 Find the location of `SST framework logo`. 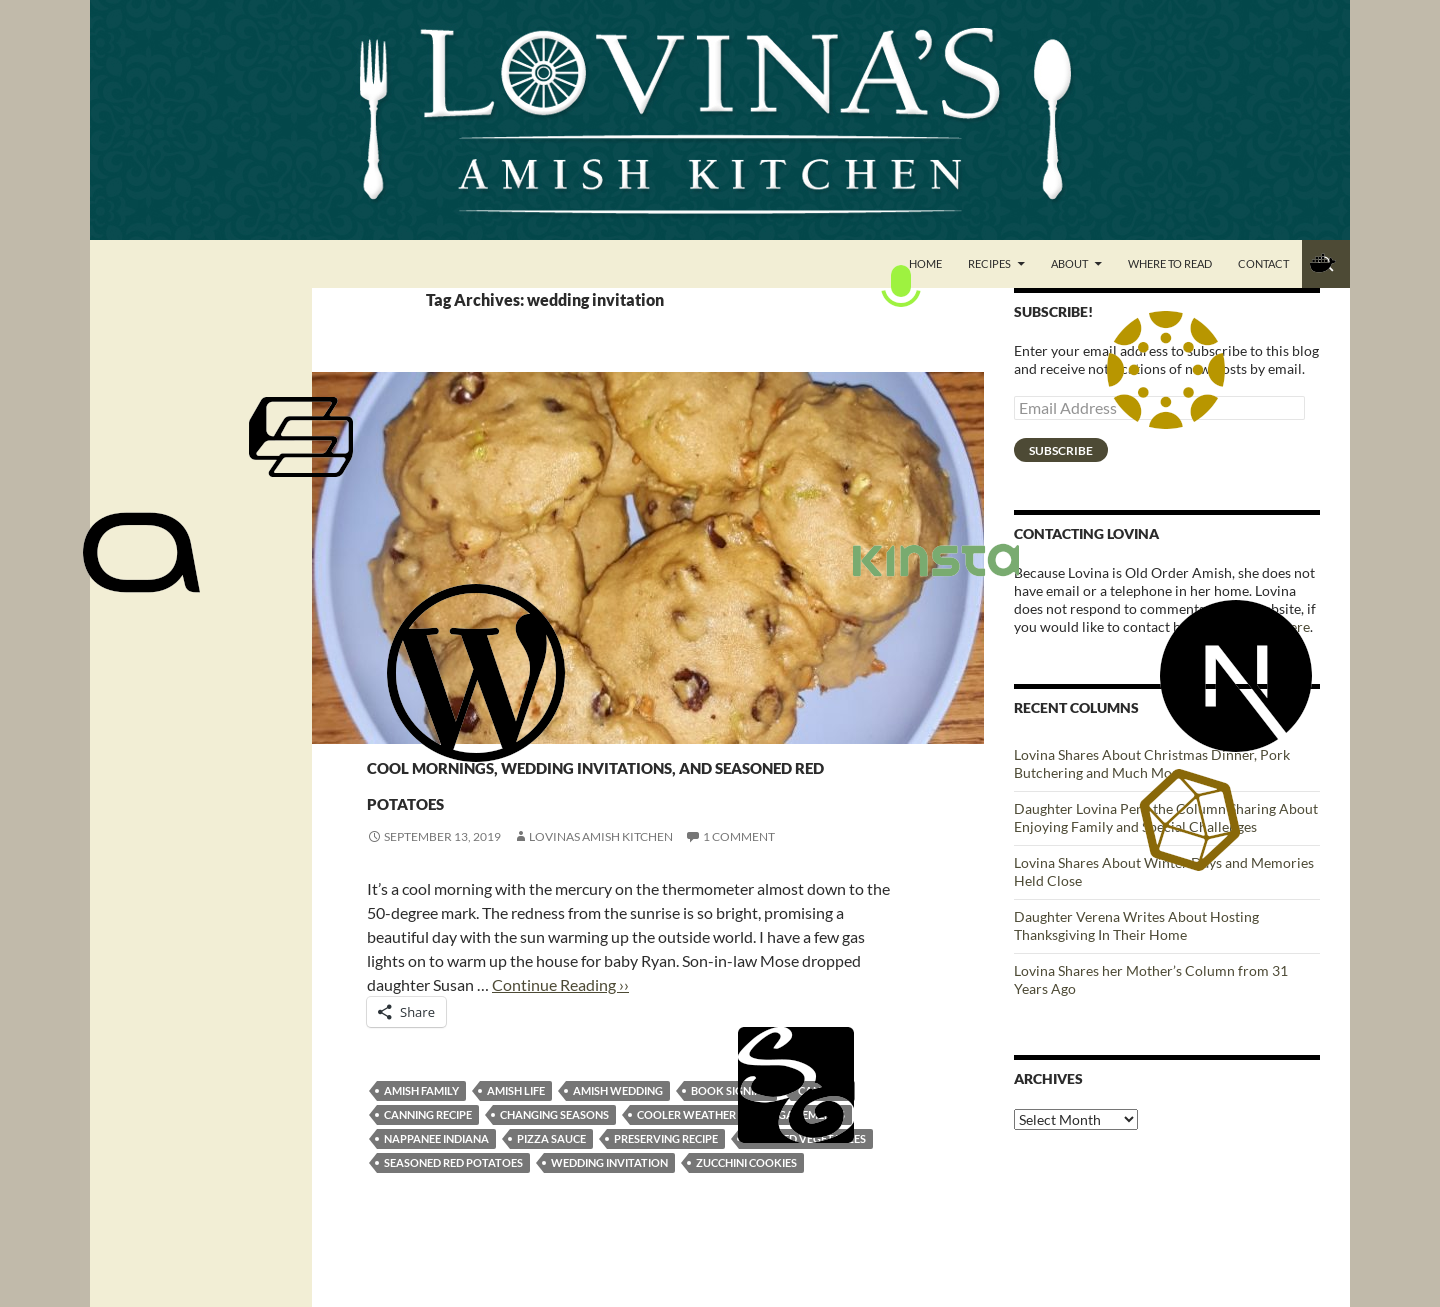

SST framework logo is located at coordinates (301, 437).